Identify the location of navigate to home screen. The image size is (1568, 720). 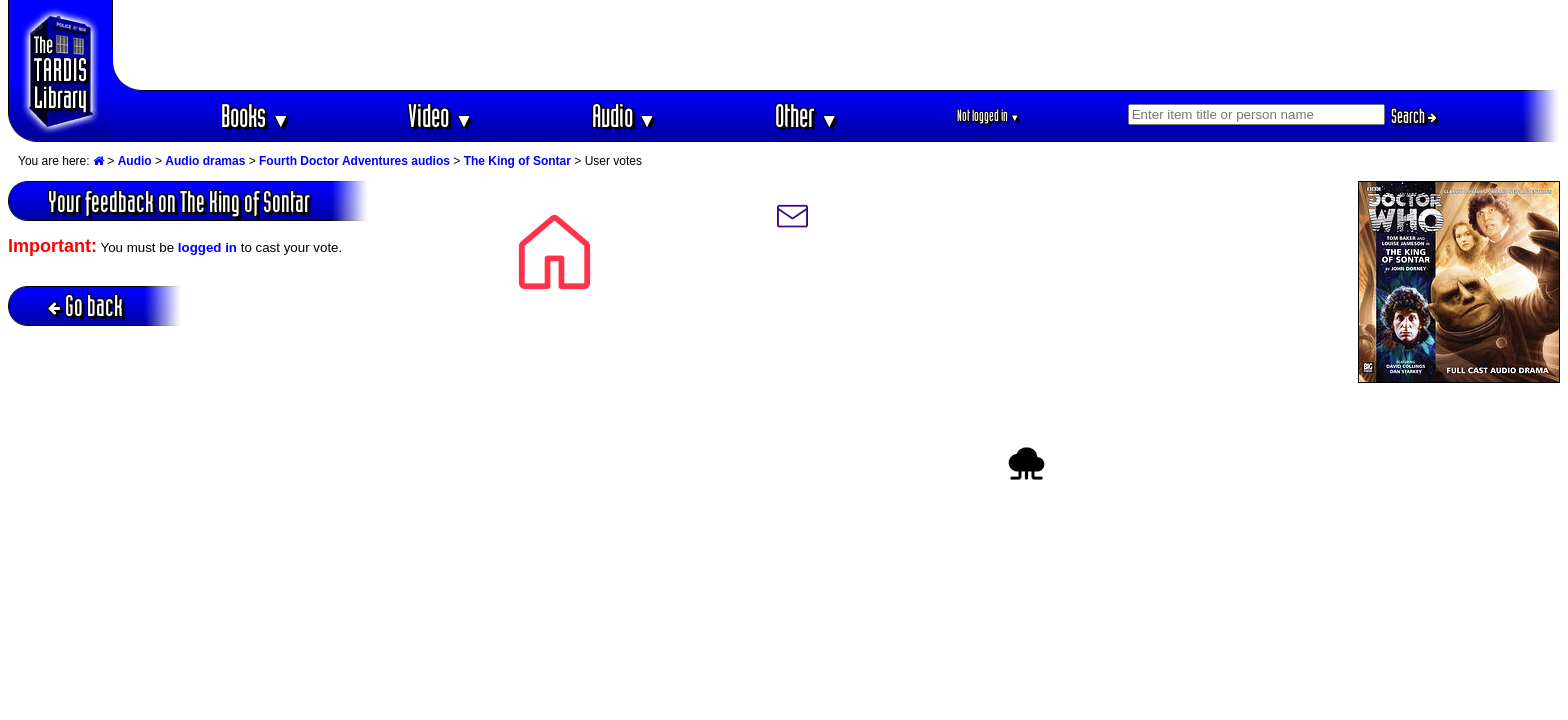
(554, 253).